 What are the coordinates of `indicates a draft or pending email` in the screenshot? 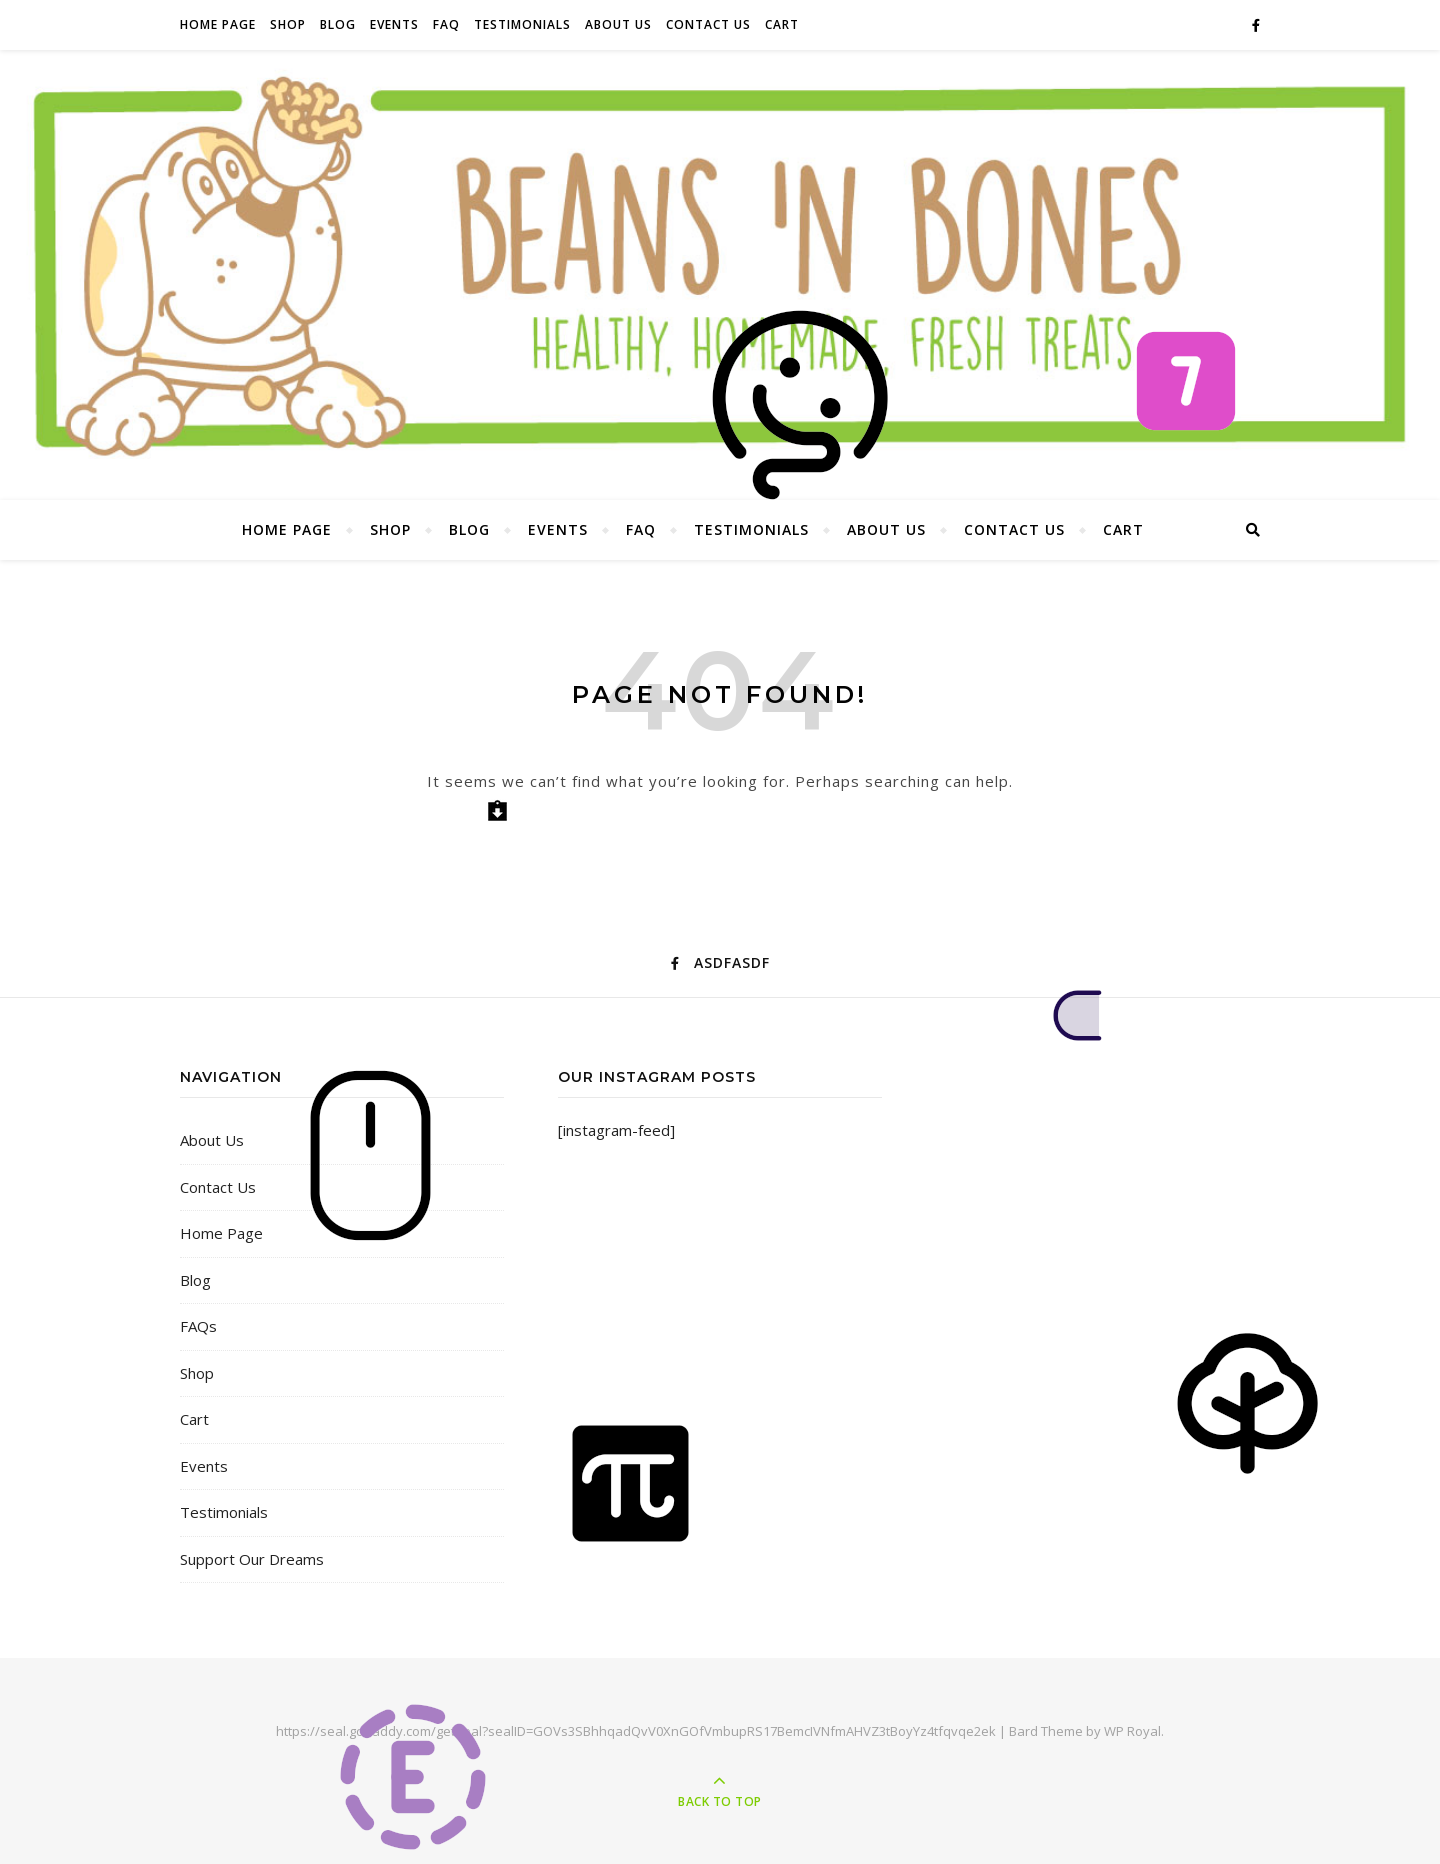 It's located at (413, 1777).